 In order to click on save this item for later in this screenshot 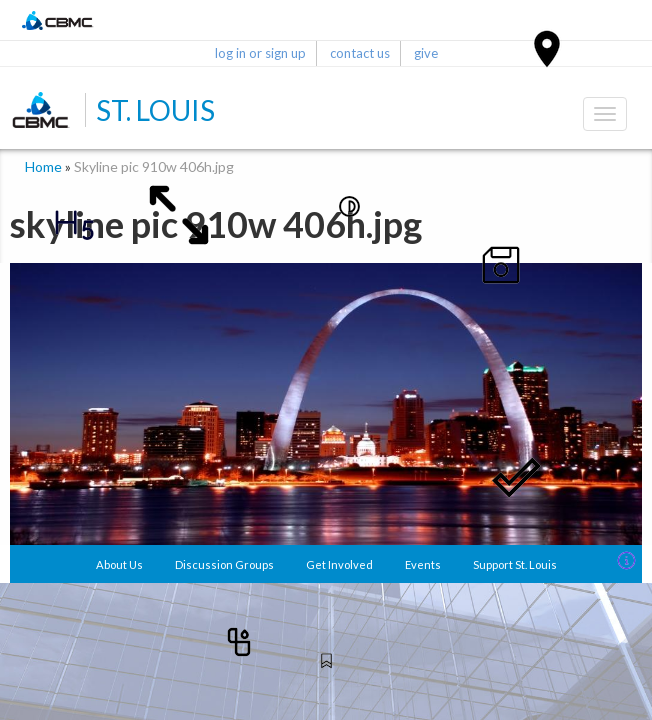, I will do `click(326, 660)`.